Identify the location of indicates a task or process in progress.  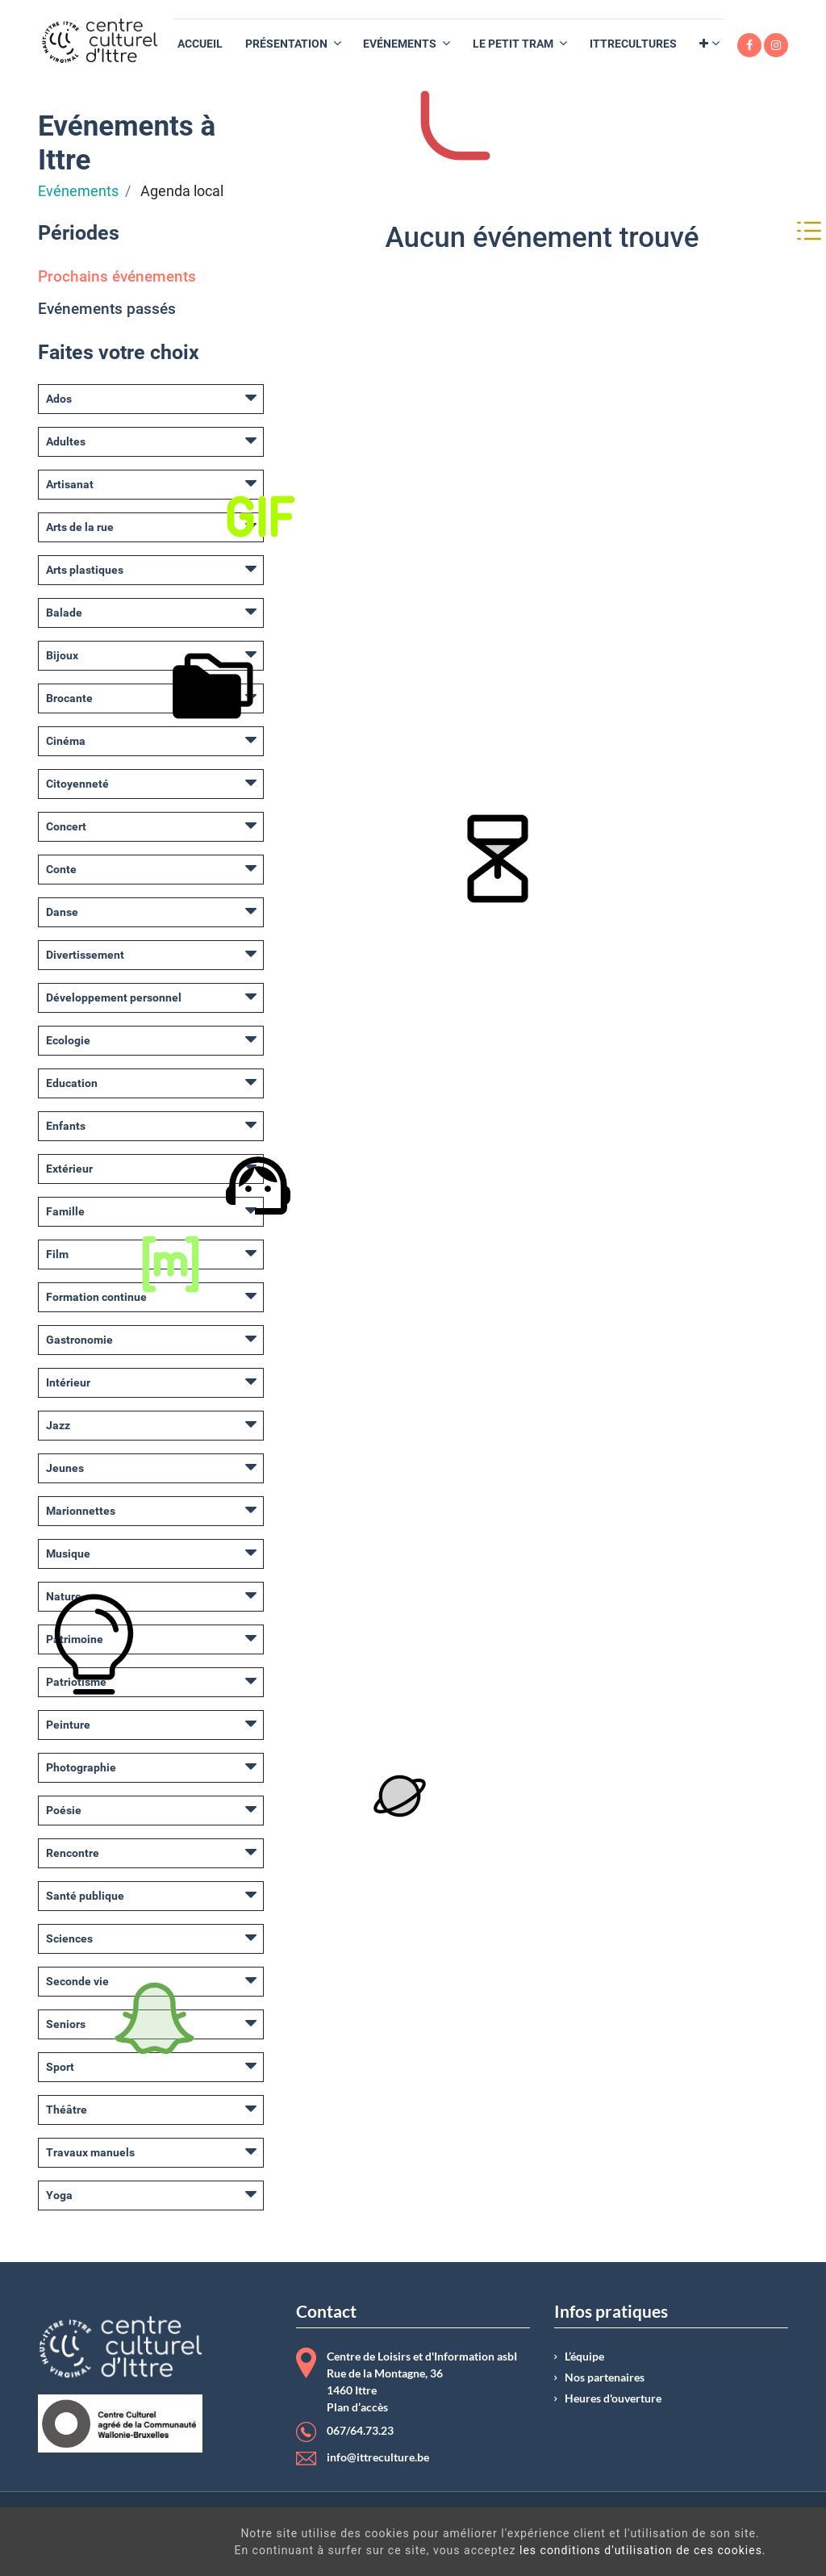
(498, 859).